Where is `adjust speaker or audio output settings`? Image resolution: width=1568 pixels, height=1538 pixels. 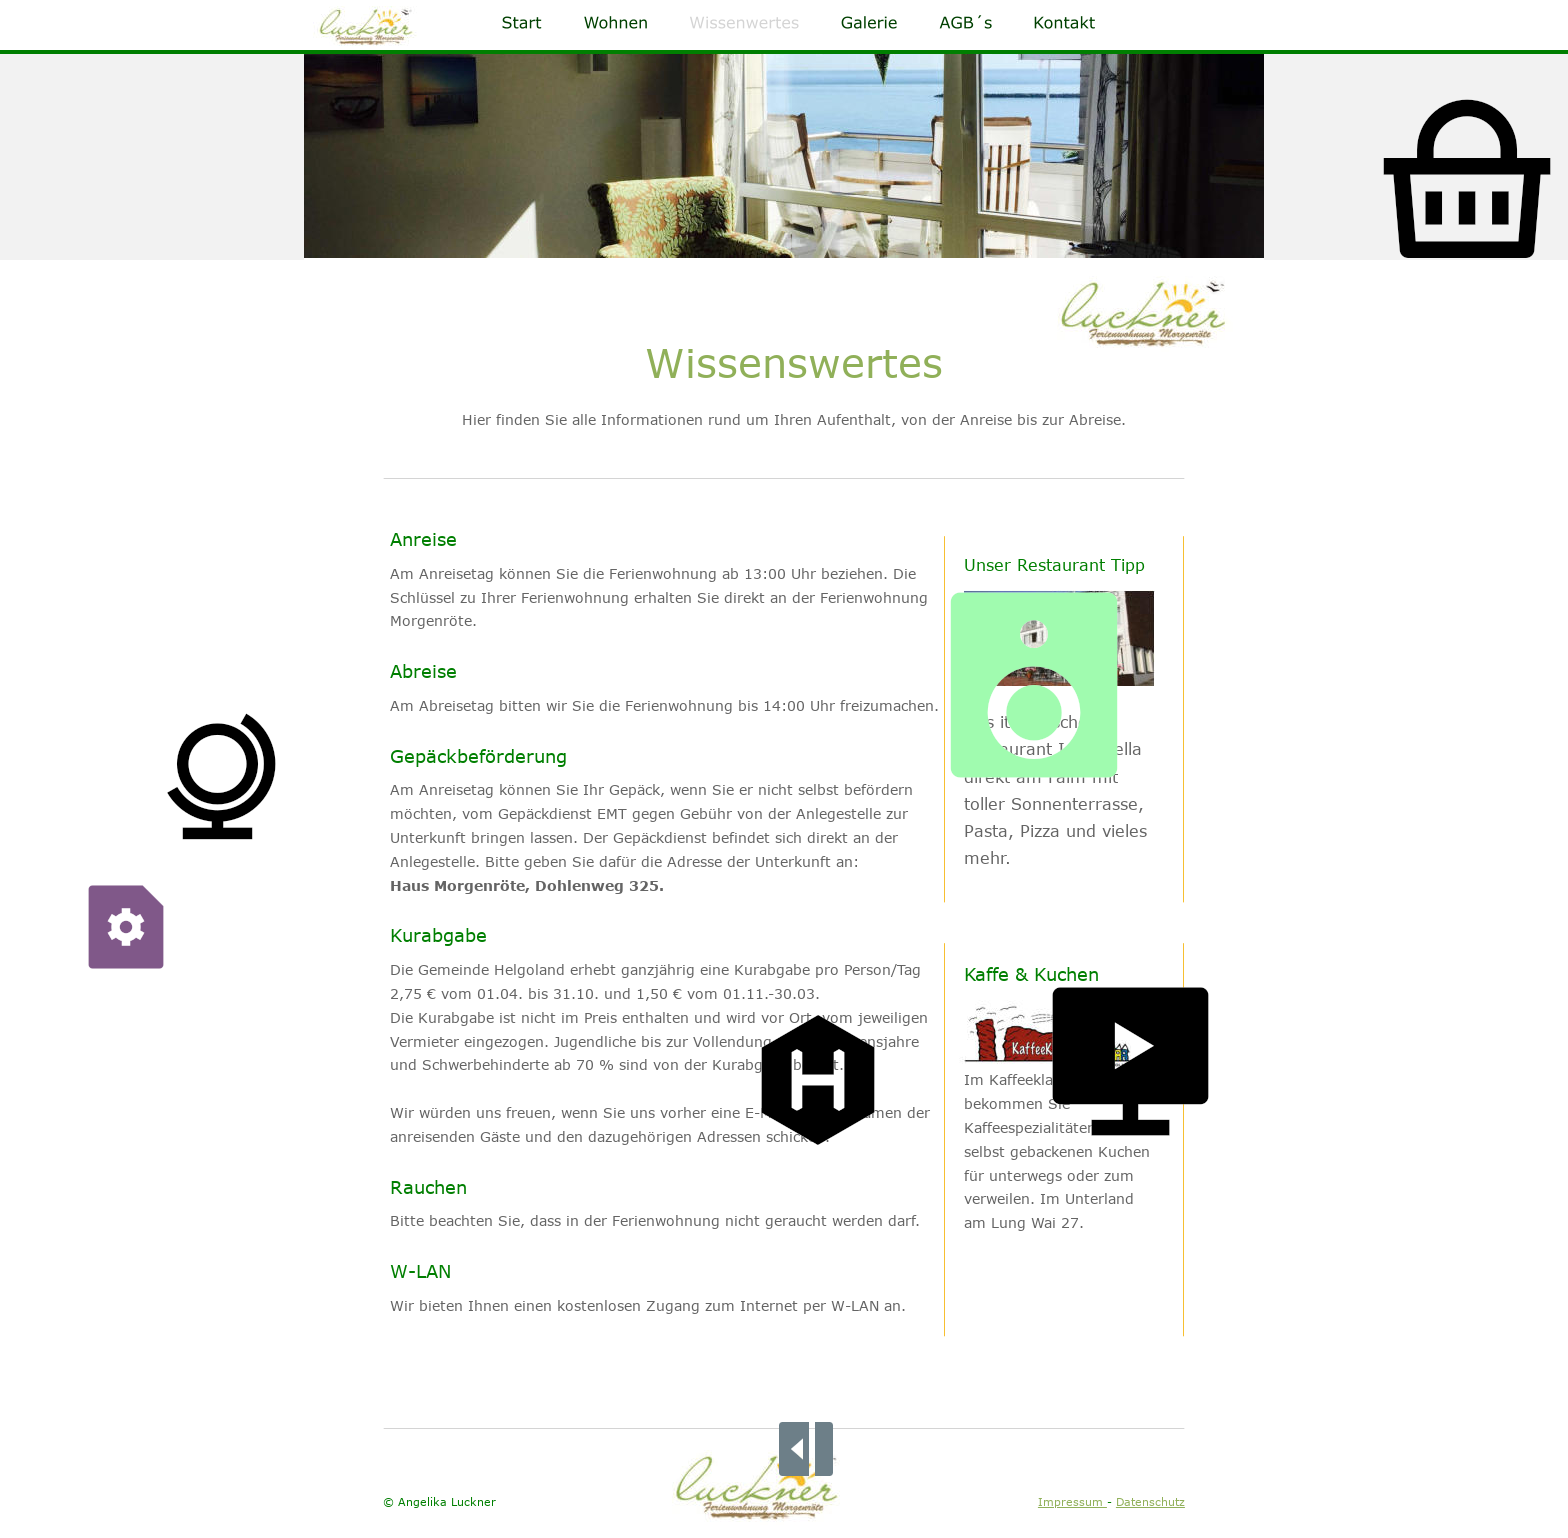 adjust speaker or audio output settings is located at coordinates (1034, 685).